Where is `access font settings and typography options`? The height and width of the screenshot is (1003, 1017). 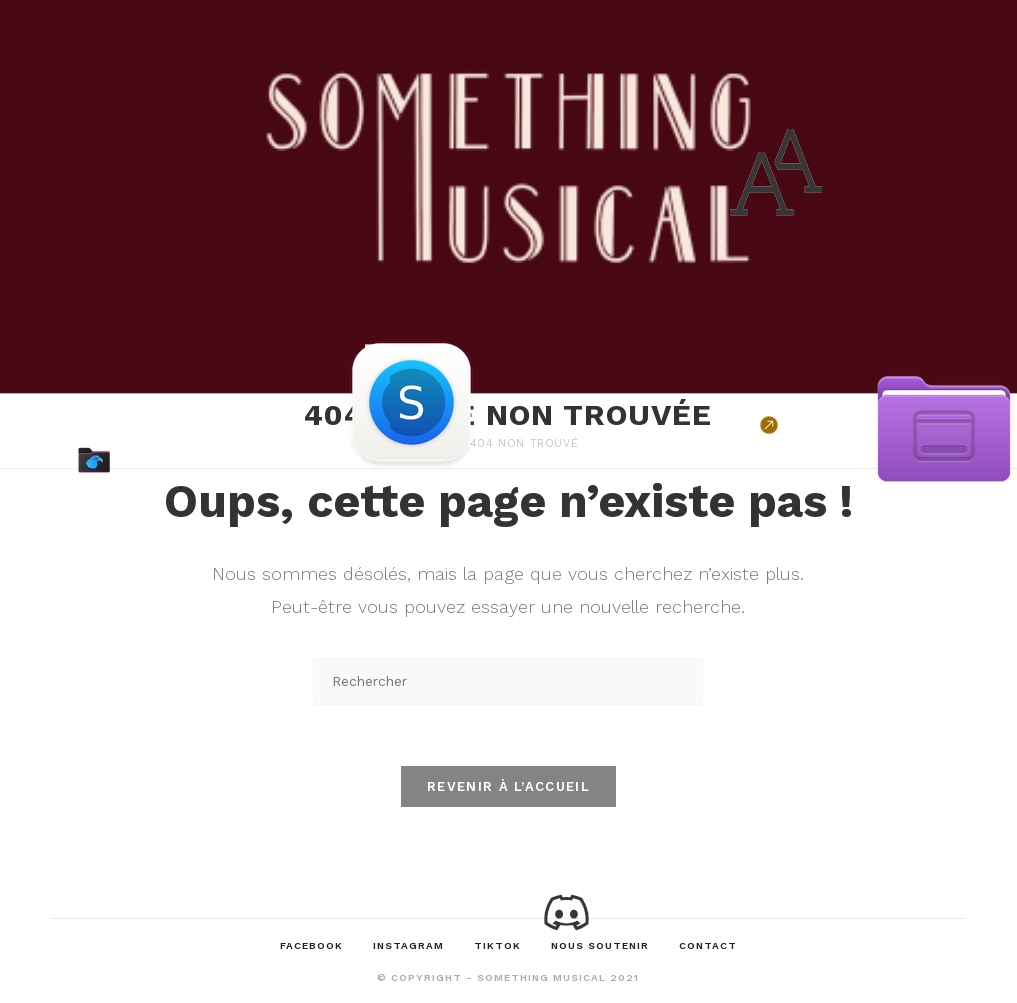
access font settings and typography options is located at coordinates (776, 175).